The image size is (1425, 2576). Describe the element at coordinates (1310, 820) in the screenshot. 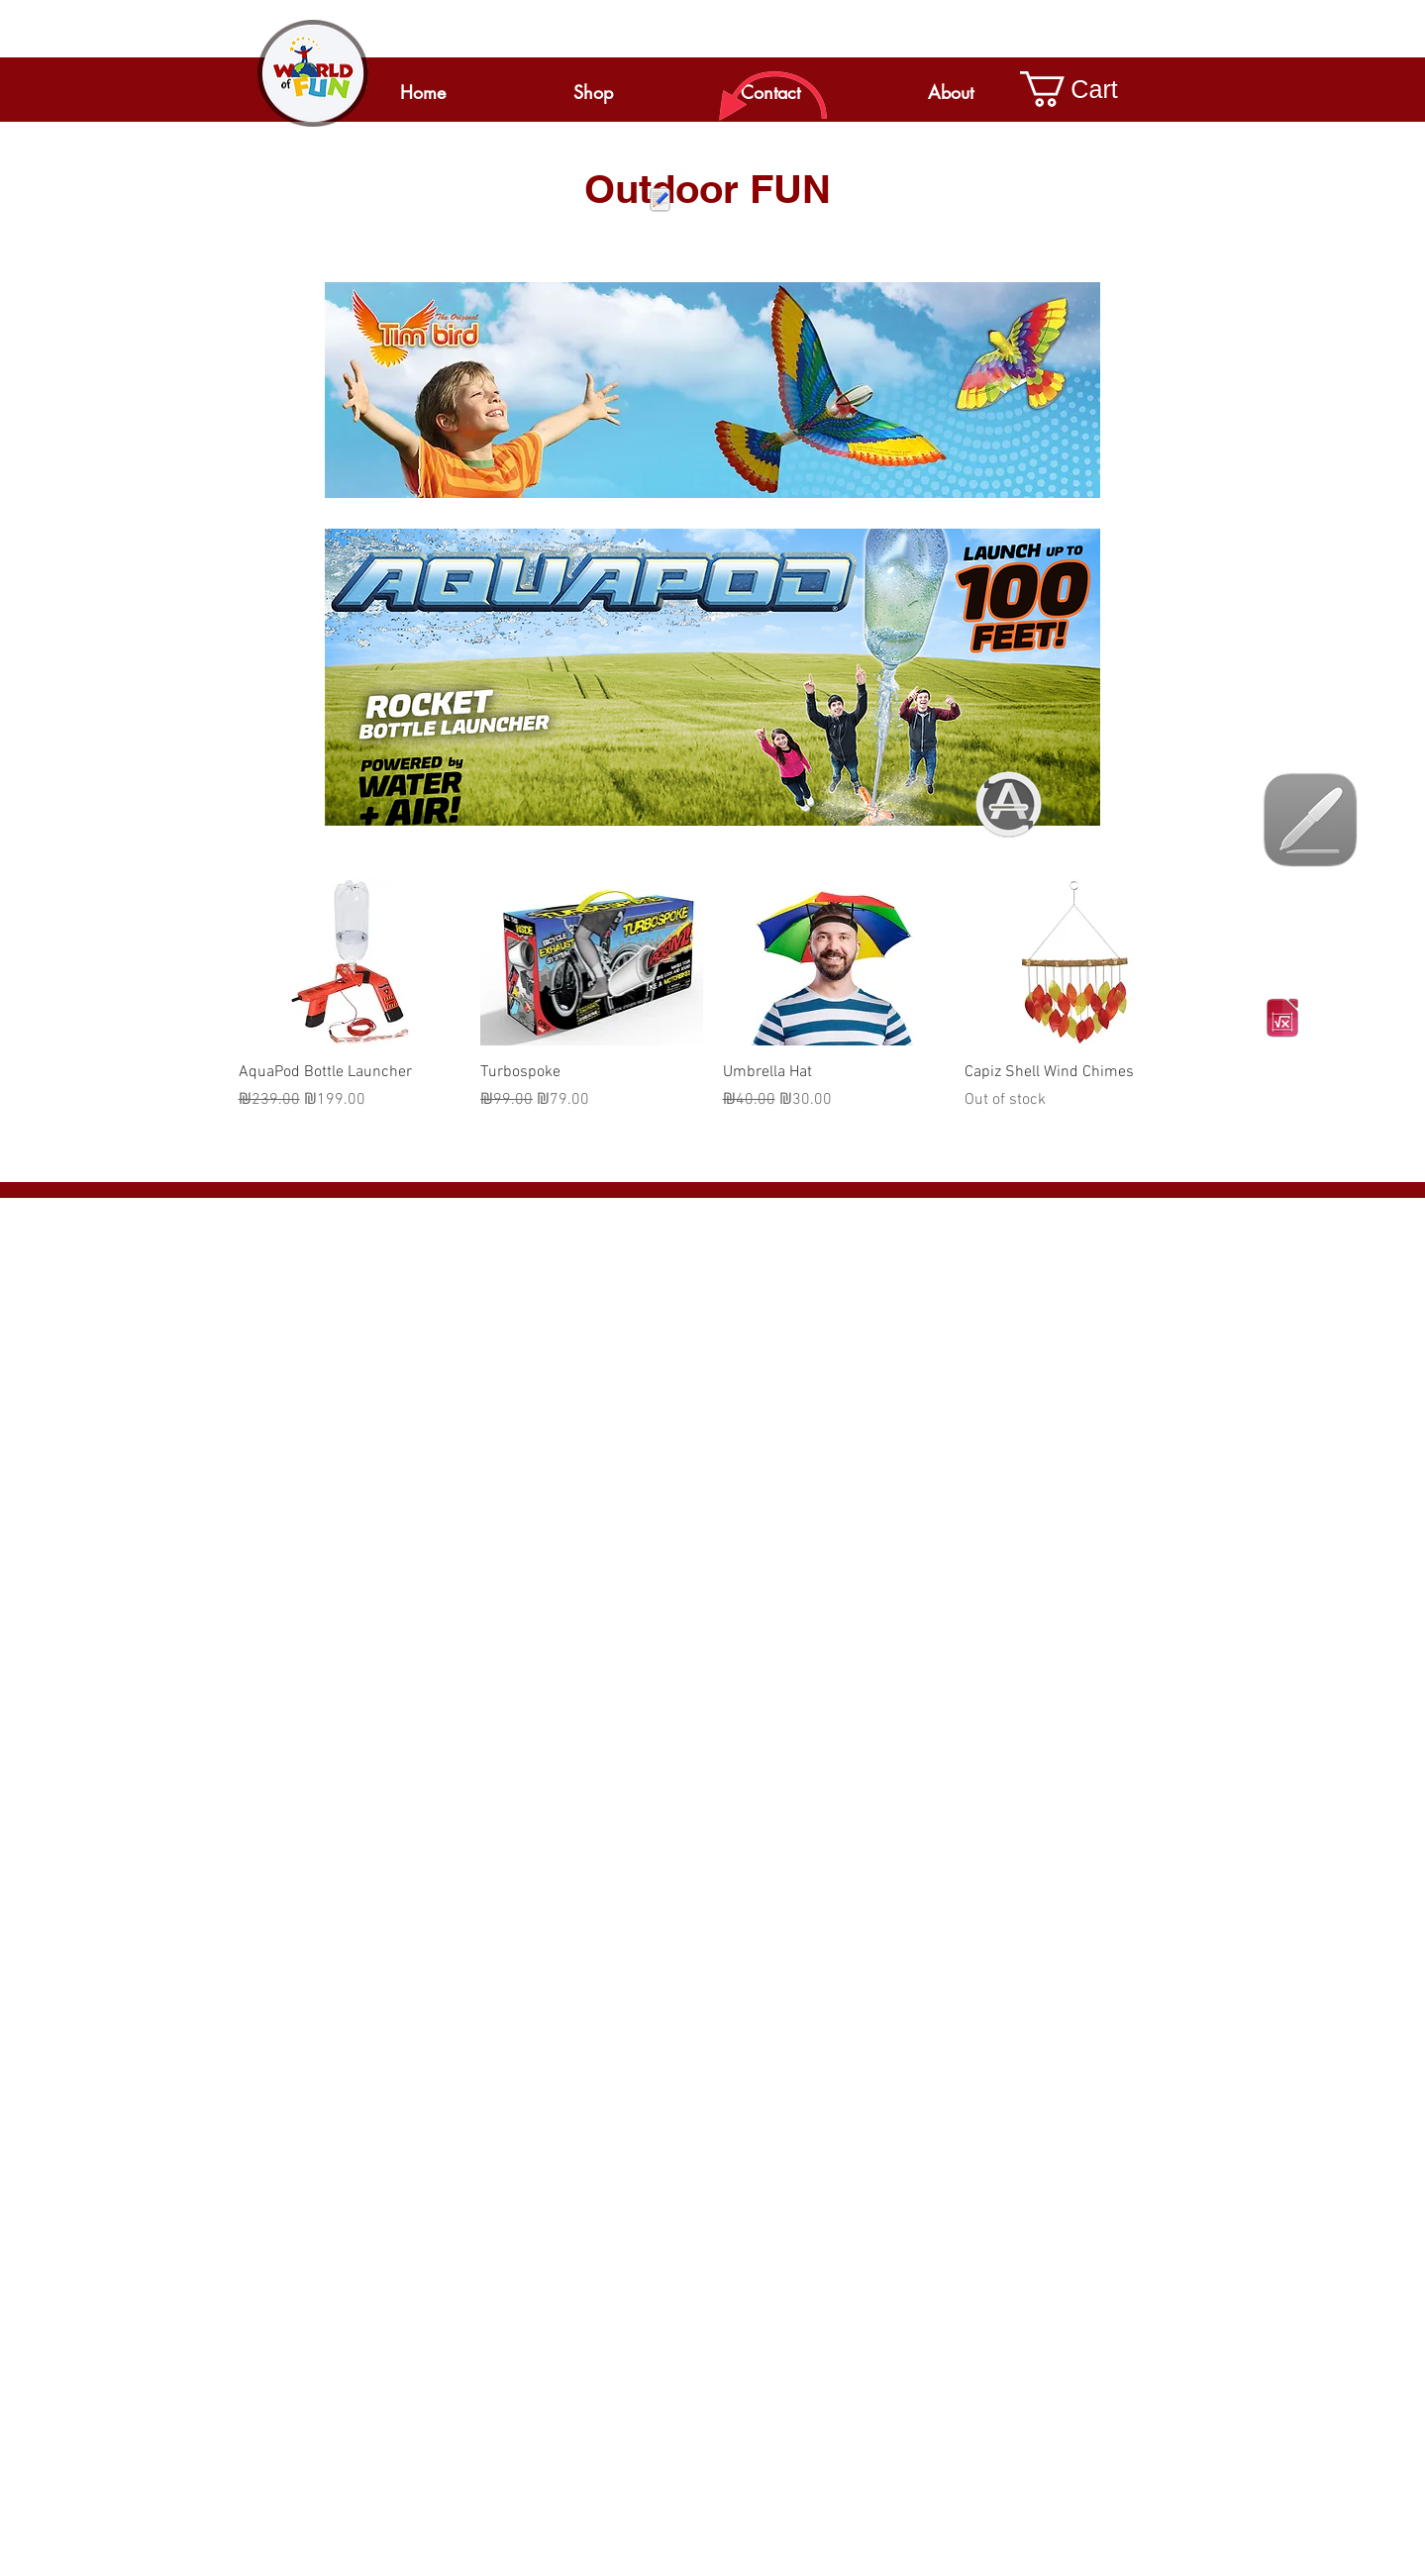

I see `open Pages for document editing` at that location.